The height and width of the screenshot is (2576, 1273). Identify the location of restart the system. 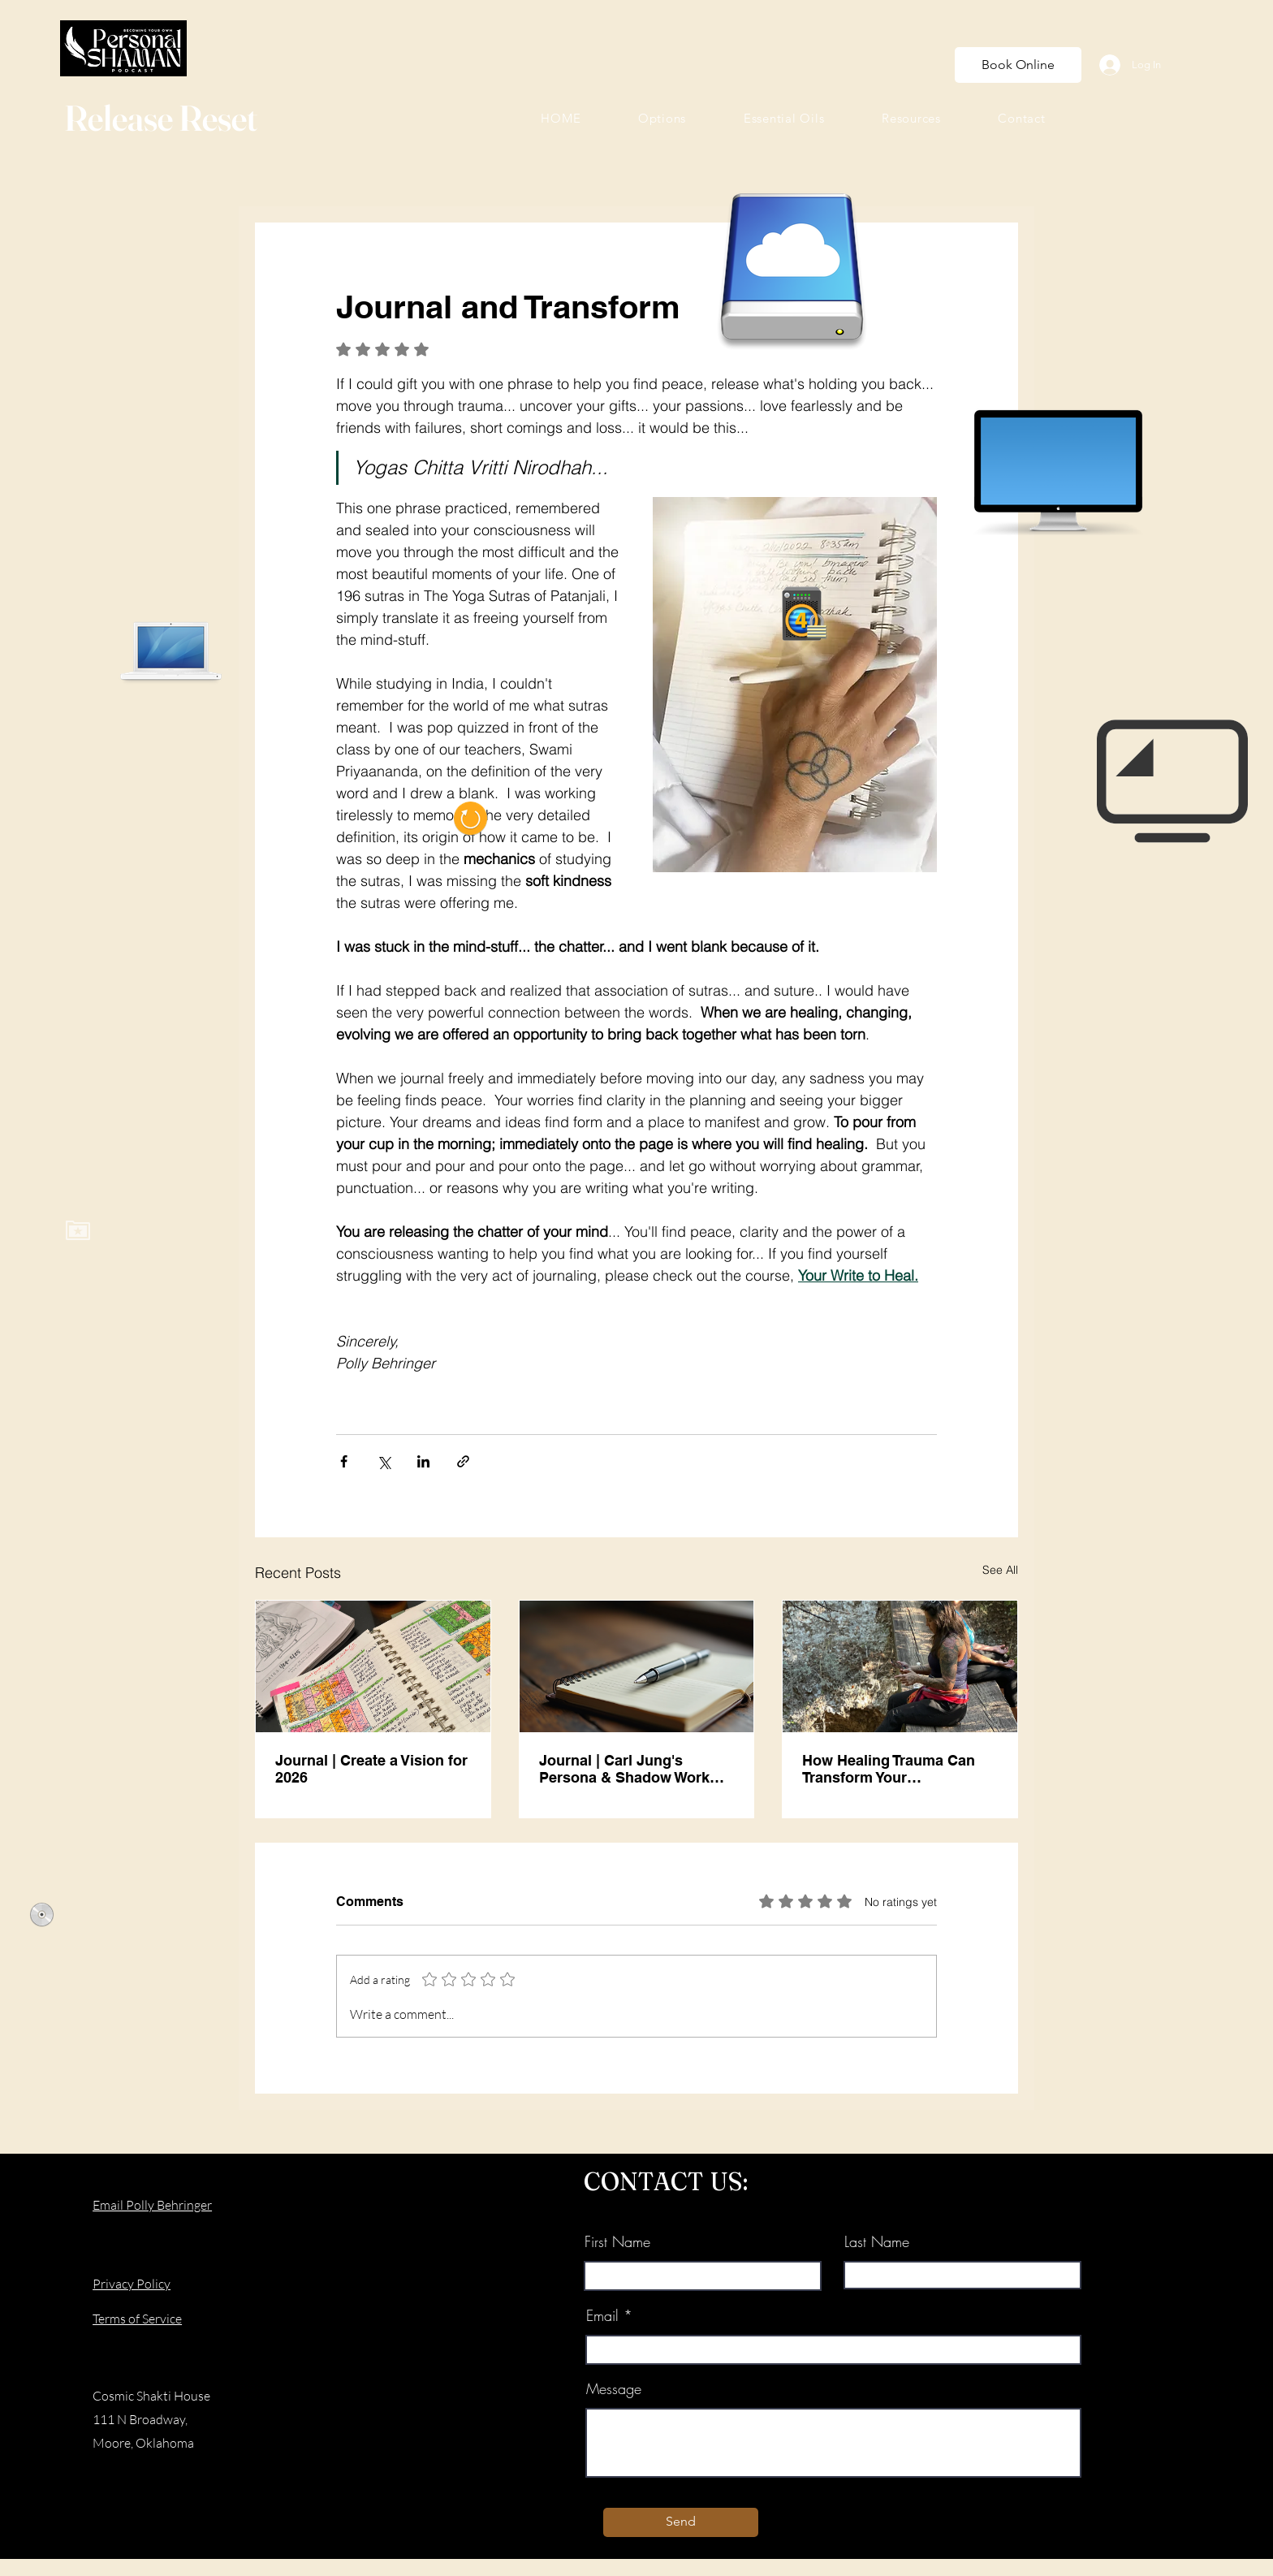
(471, 819).